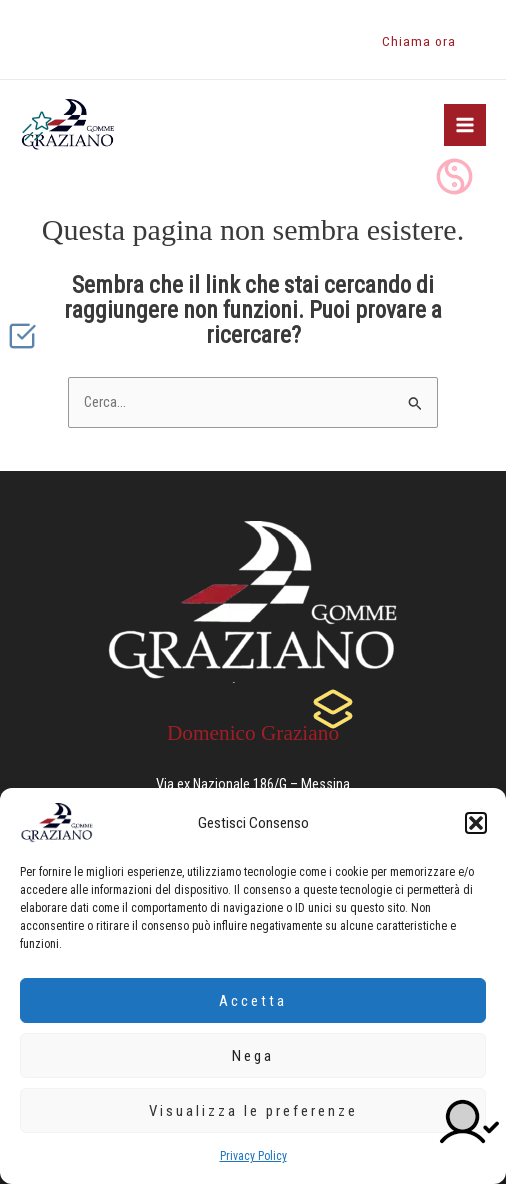 This screenshot has height=1184, width=506. I want to click on add to favorites or wishlist, so click(37, 126).